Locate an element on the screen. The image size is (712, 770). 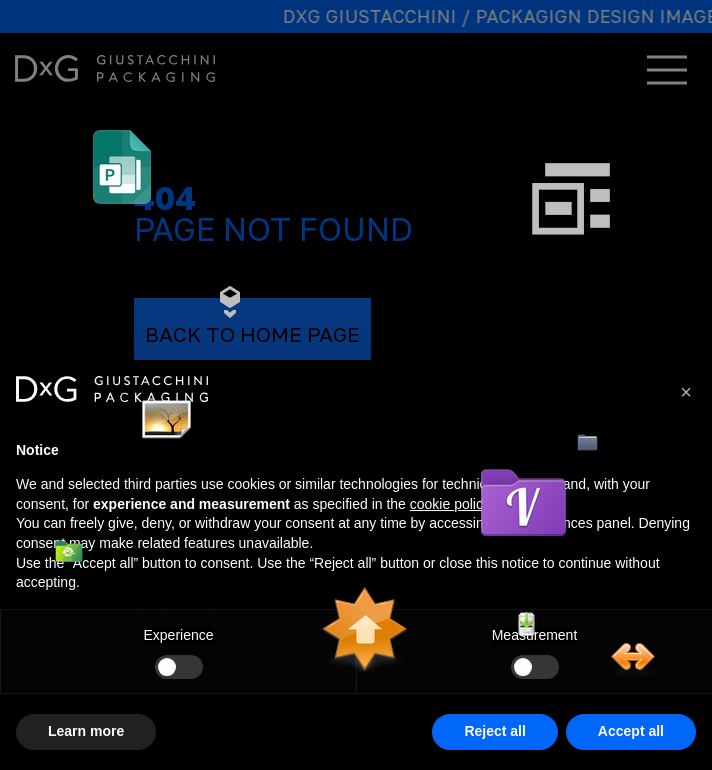
remove all items from the list is located at coordinates (577, 195).